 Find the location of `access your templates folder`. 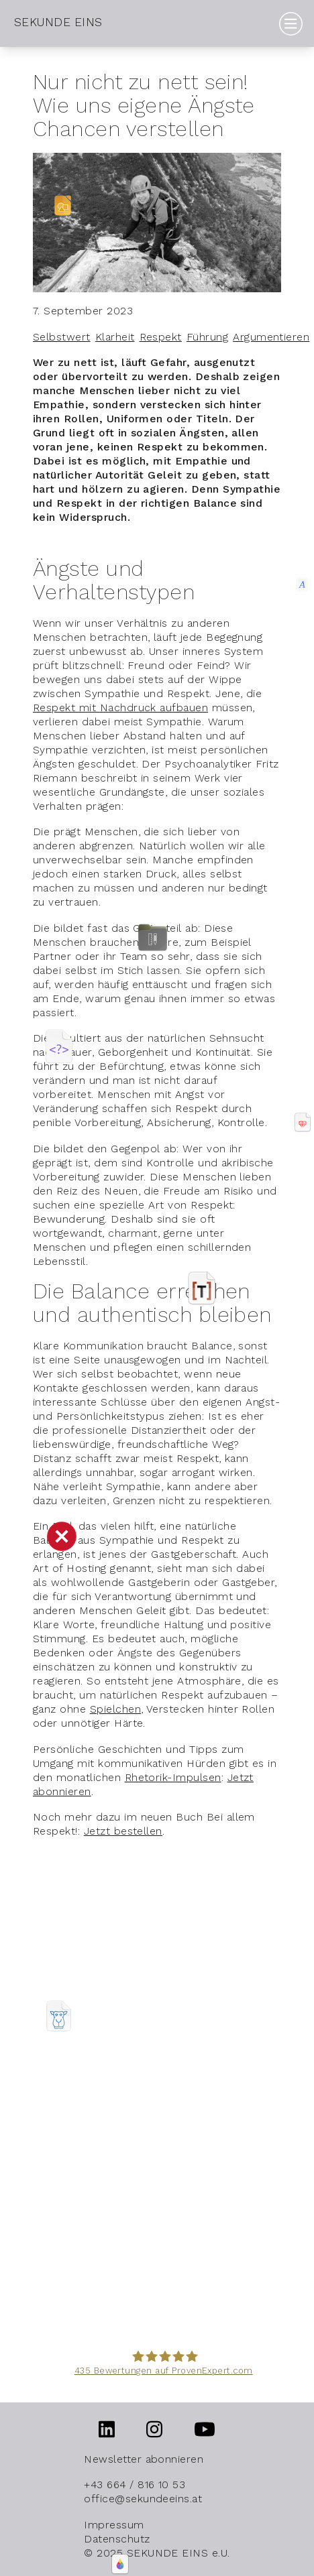

access your templates folder is located at coordinates (152, 937).